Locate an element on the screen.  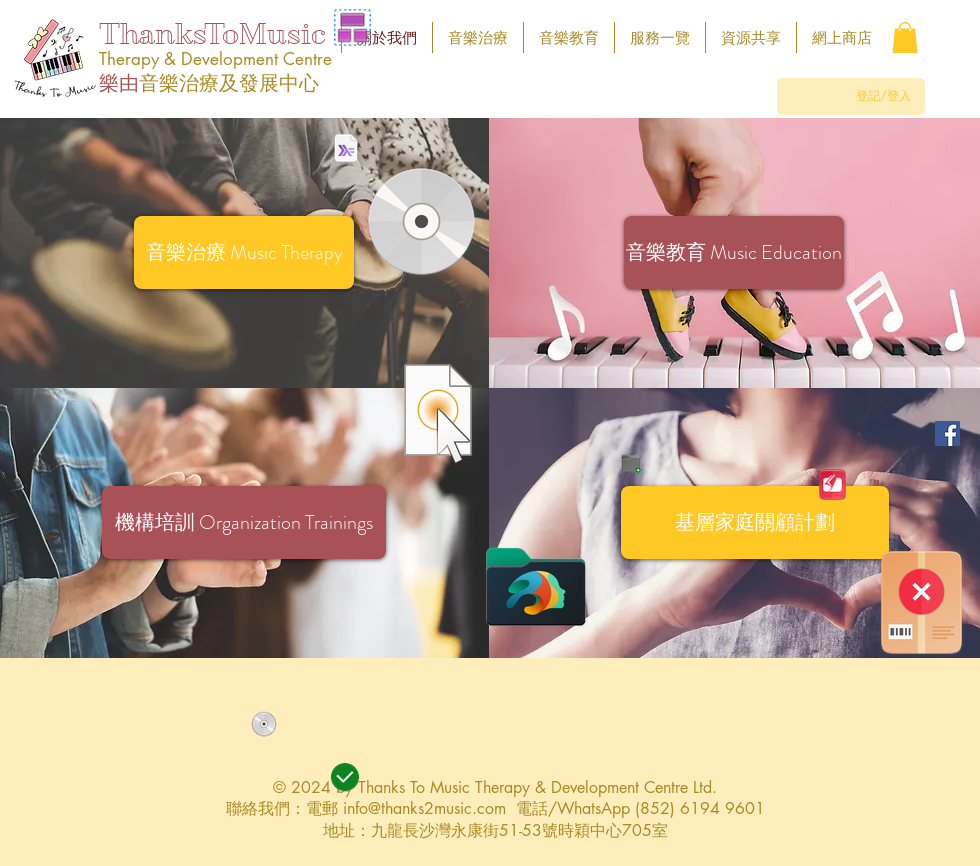
indicates a package scheduled for removal is located at coordinates (921, 602).